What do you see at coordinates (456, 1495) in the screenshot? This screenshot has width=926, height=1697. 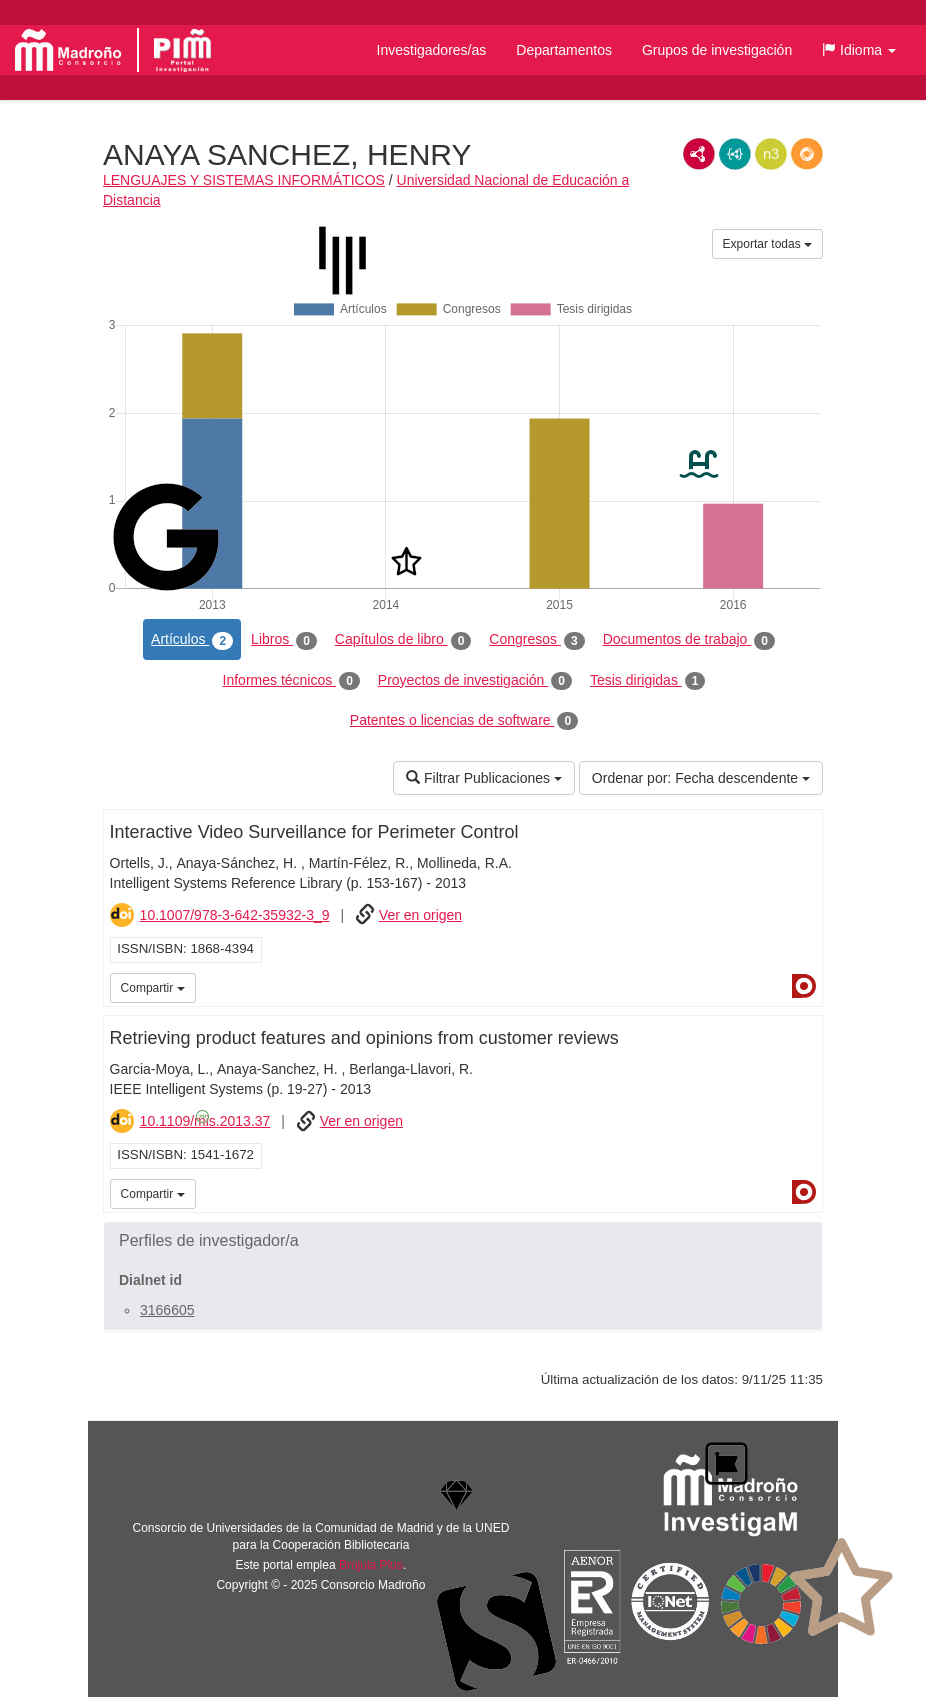 I see `open sketch design app` at bounding box center [456, 1495].